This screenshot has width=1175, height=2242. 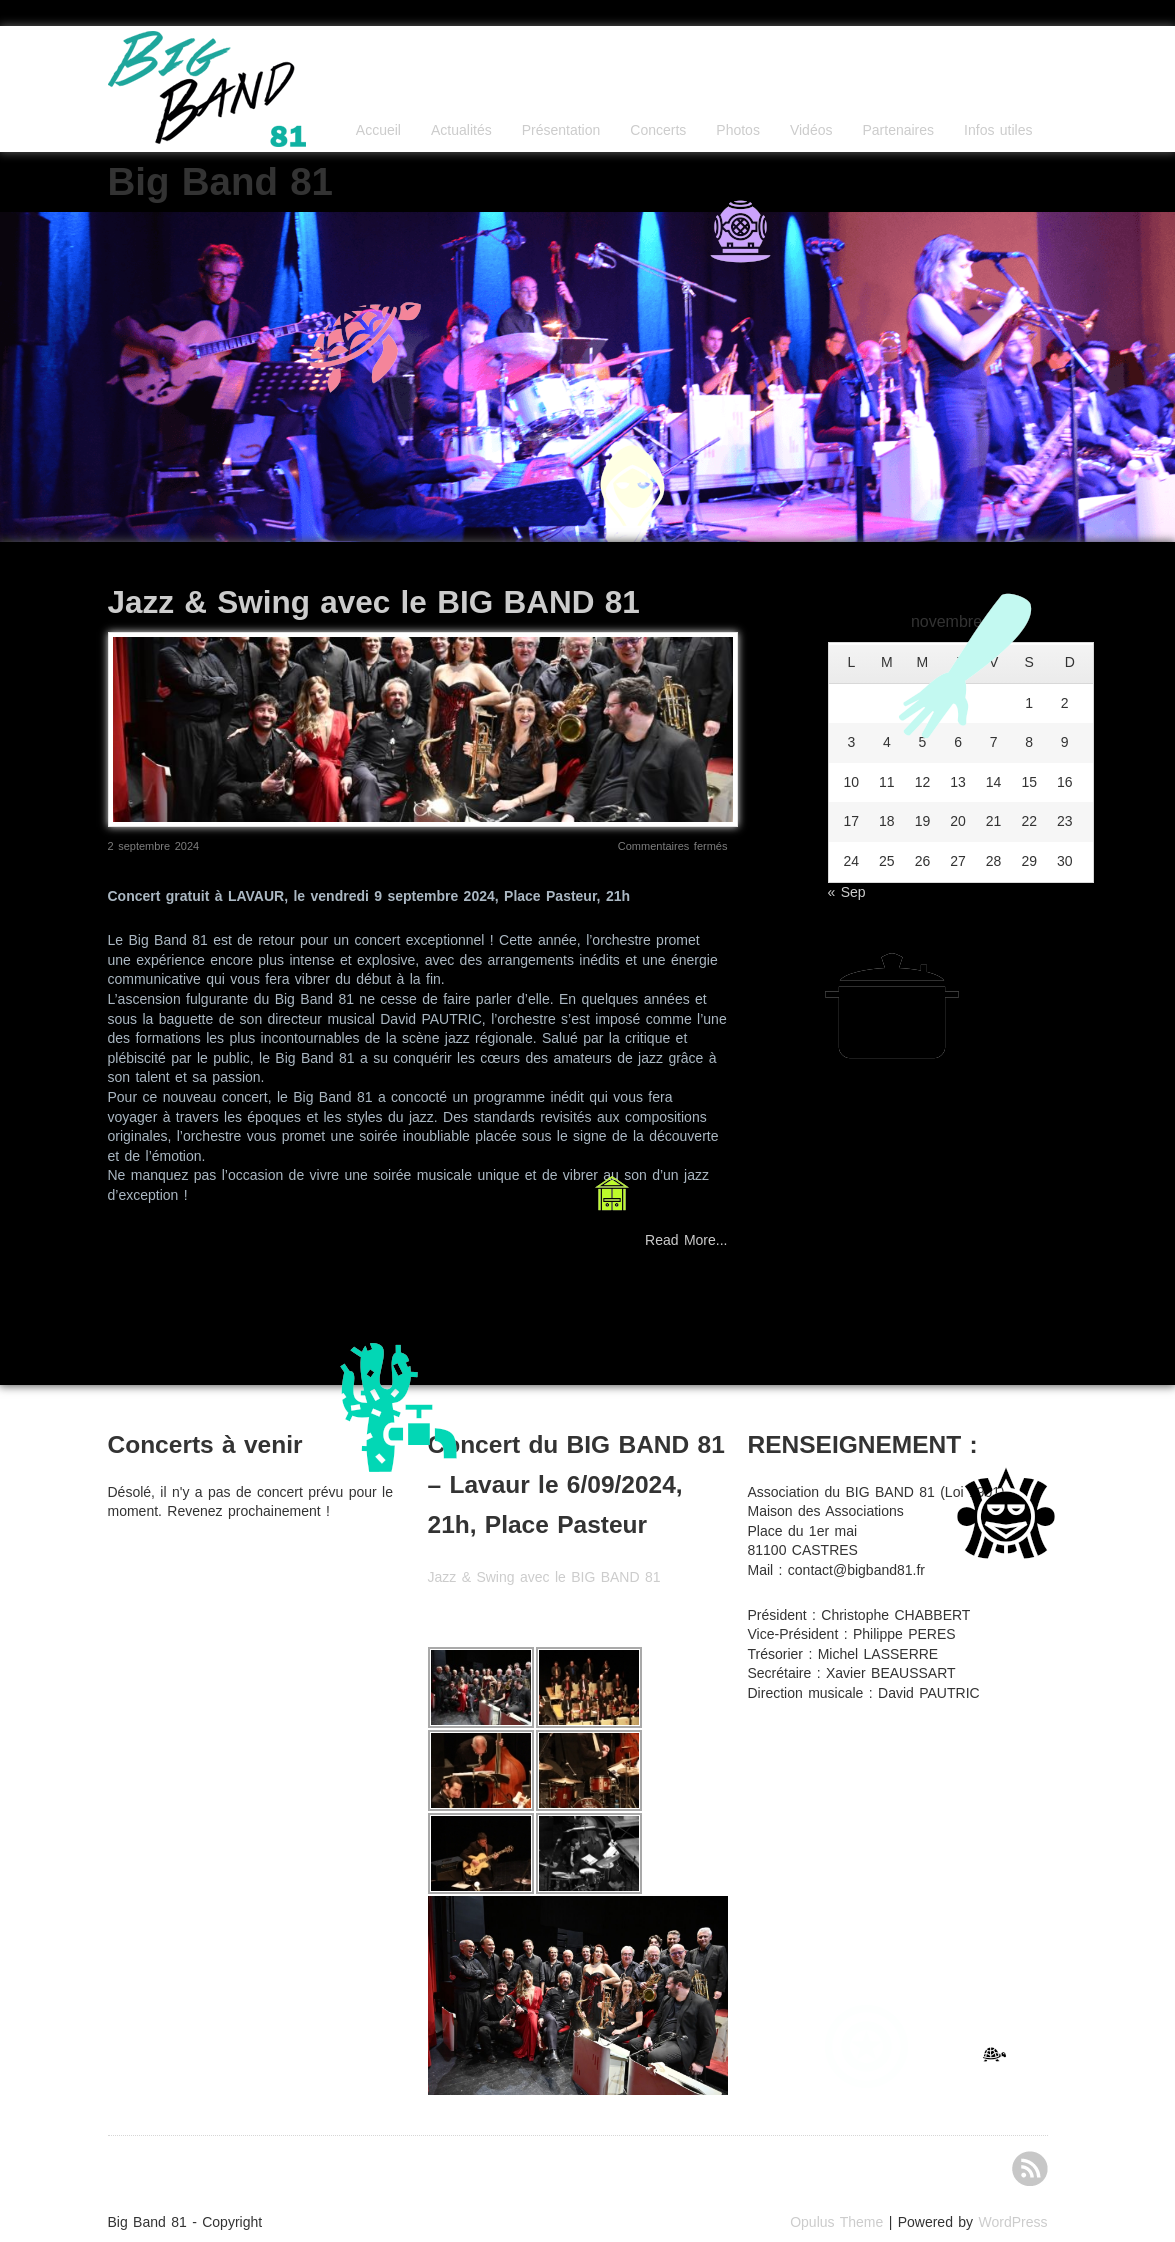 What do you see at coordinates (365, 347) in the screenshot?
I see `indicates marine wildlife or ocean conservation content` at bounding box center [365, 347].